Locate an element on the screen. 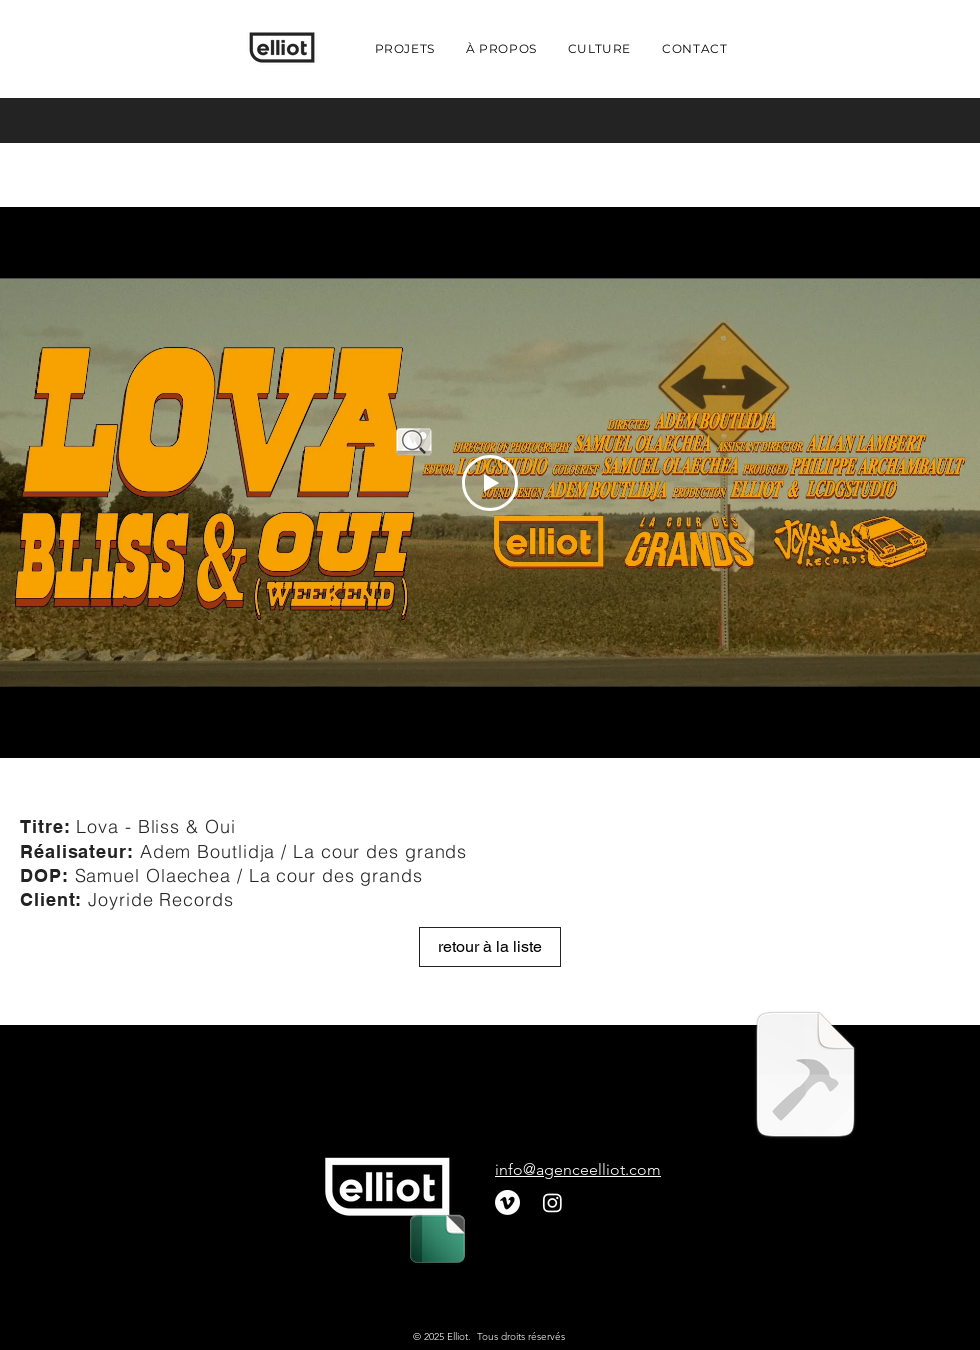 Image resolution: width=980 pixels, height=1350 pixels. makefile document used for build automation is located at coordinates (805, 1074).